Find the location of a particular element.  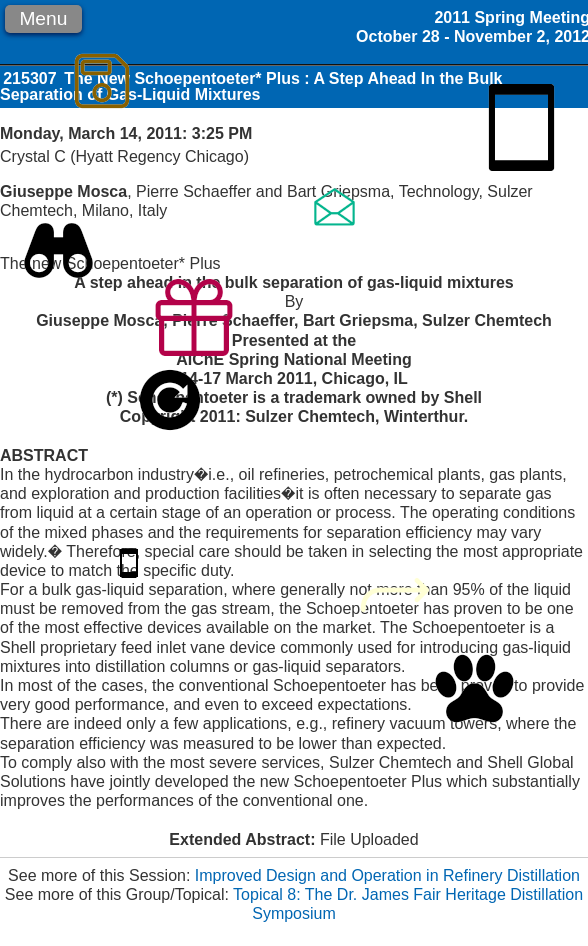

save current file or document is located at coordinates (102, 81).